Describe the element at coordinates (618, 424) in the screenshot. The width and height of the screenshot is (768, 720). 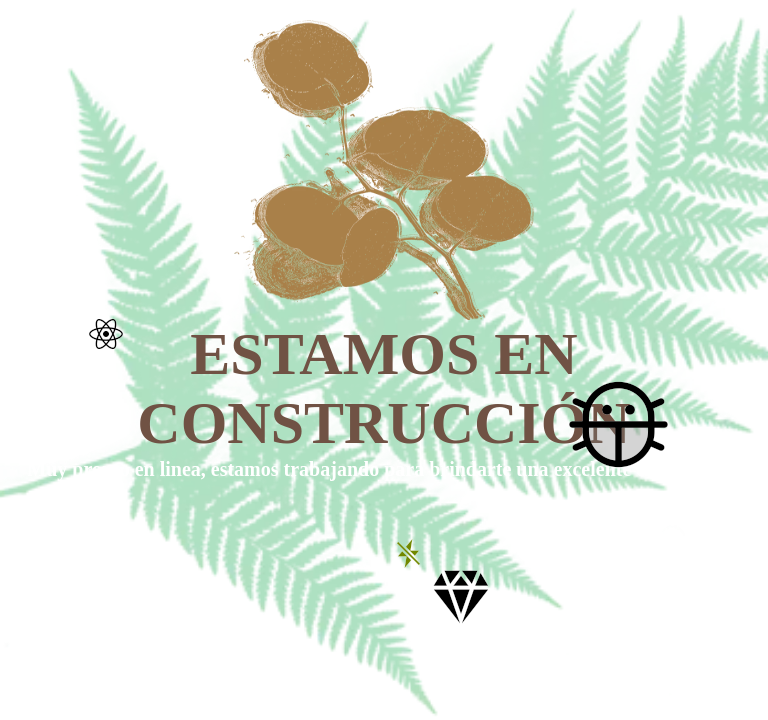
I see `report a bug or issue` at that location.